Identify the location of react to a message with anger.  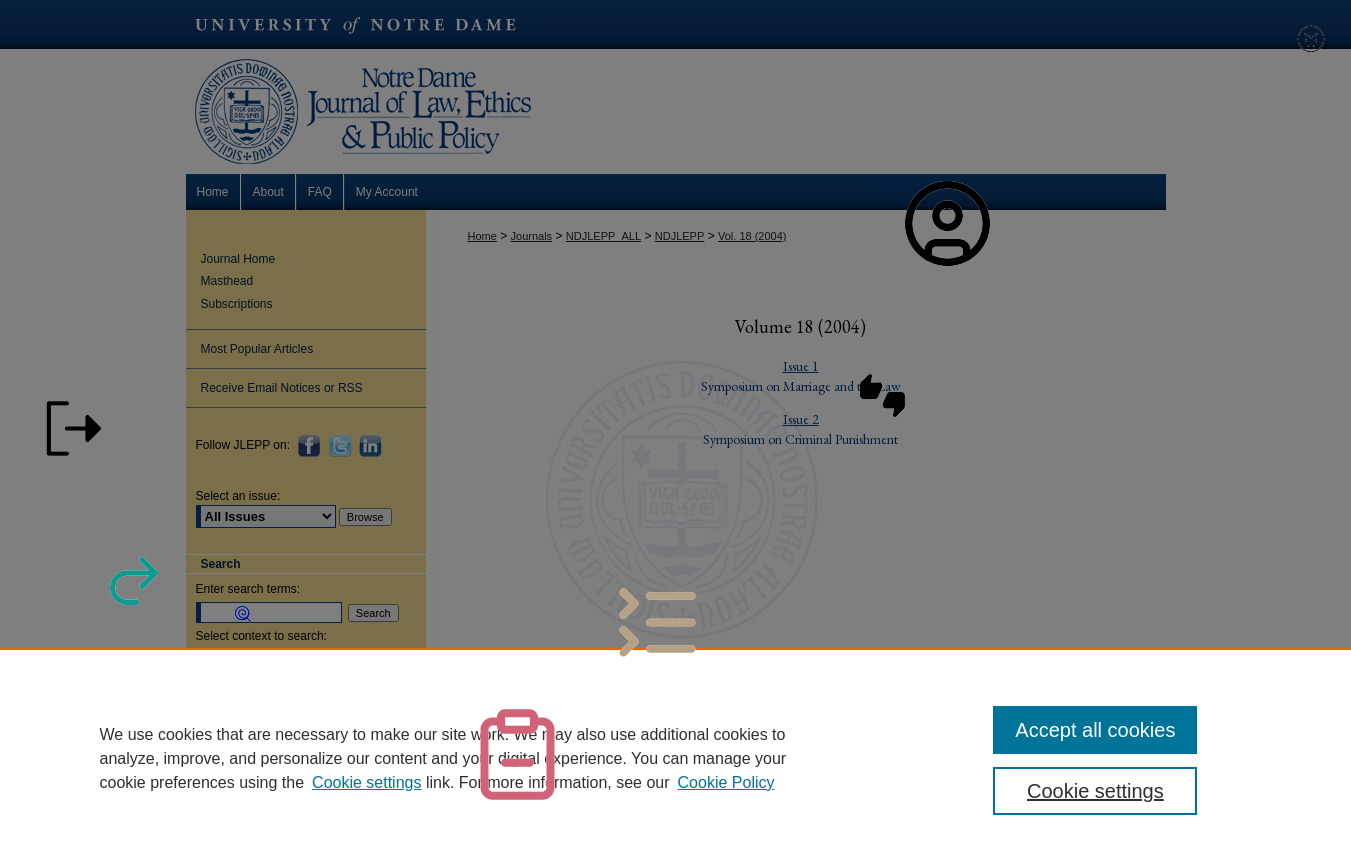
(1311, 39).